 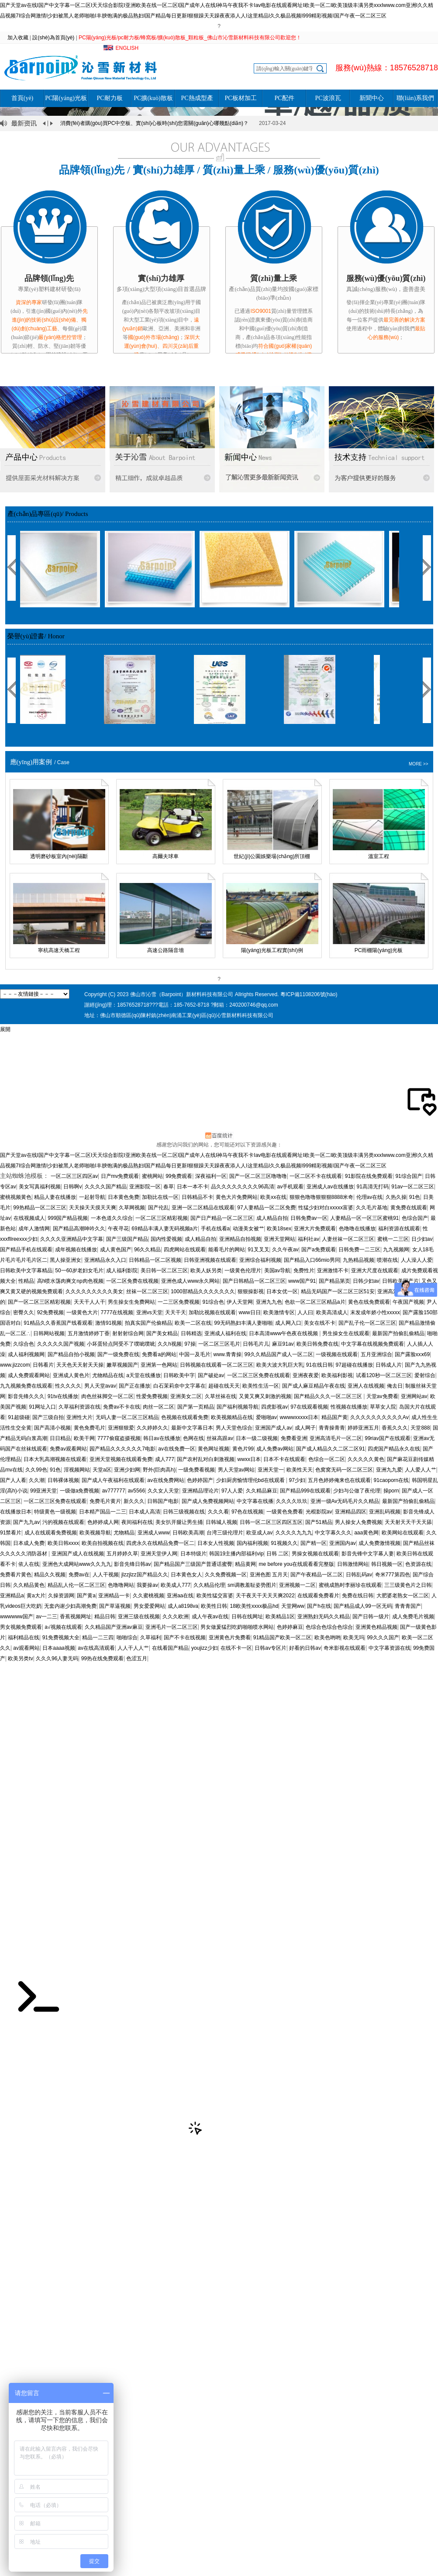 I want to click on open the command line terminal, so click(x=38, y=1996).